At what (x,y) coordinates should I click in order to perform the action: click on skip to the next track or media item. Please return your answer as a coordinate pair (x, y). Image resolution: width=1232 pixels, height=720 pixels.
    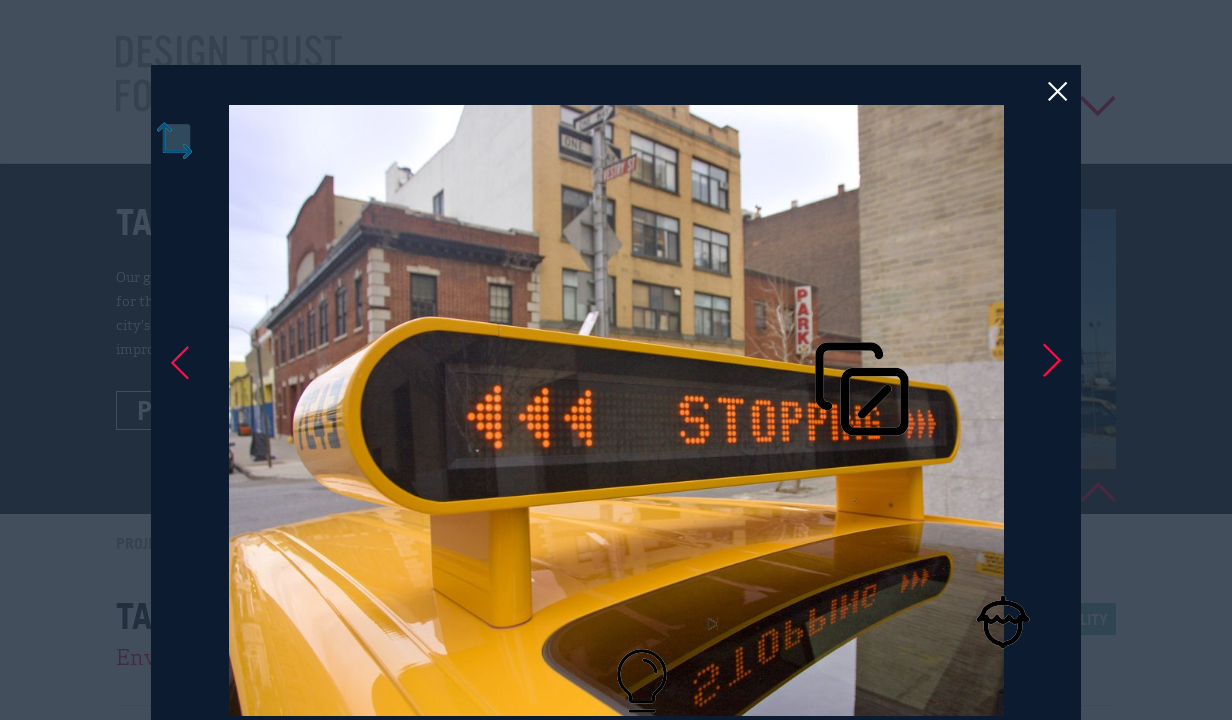
    Looking at the image, I should click on (713, 624).